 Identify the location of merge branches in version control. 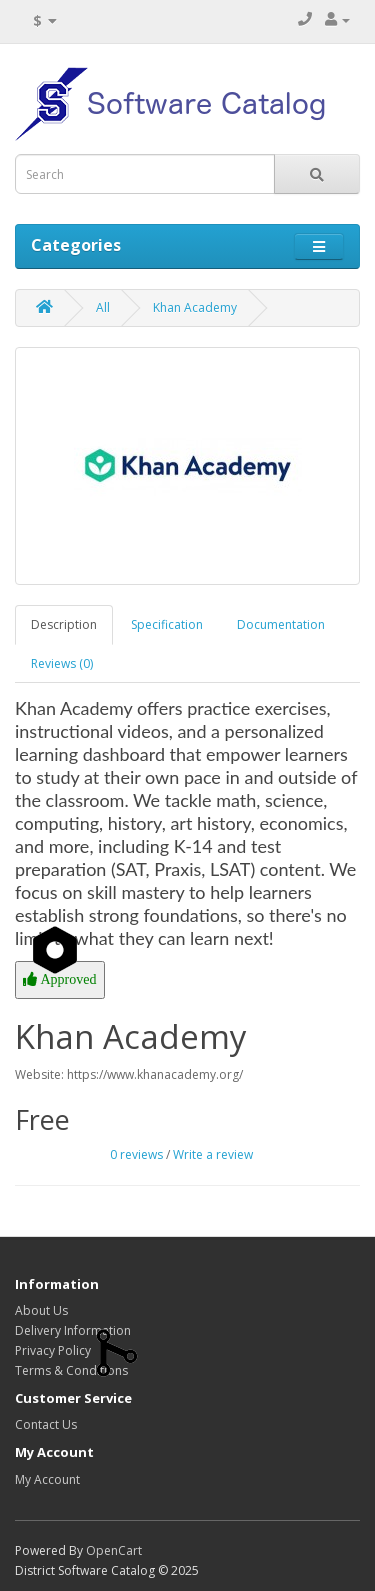
(117, 1353).